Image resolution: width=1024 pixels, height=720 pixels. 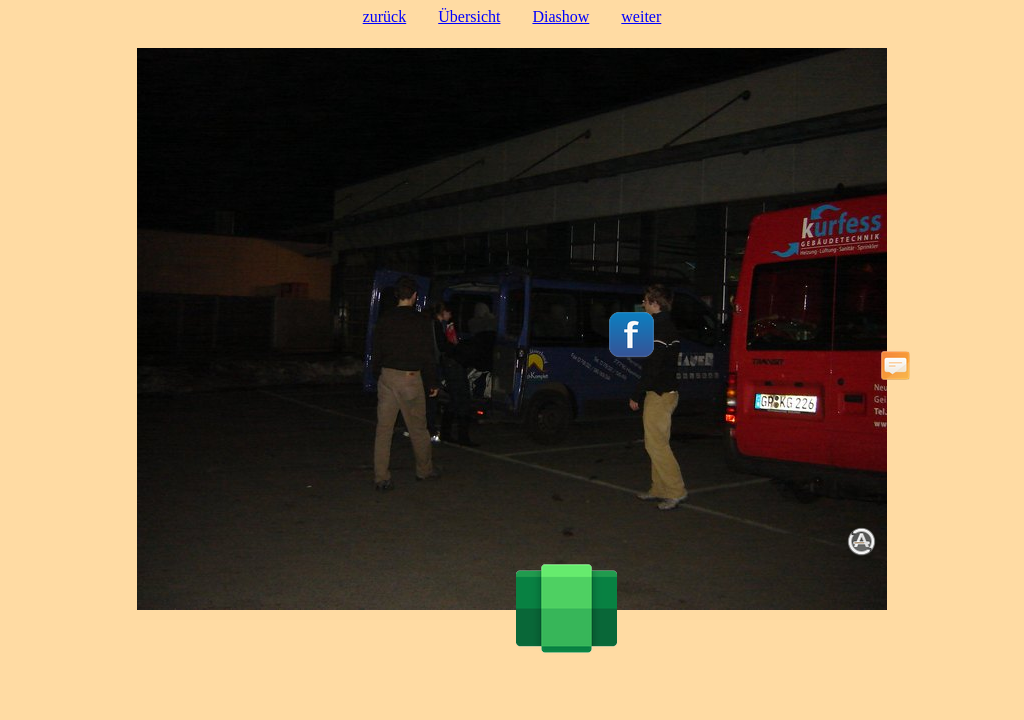 What do you see at coordinates (631, 334) in the screenshot?
I see `open facebook in browser` at bounding box center [631, 334].